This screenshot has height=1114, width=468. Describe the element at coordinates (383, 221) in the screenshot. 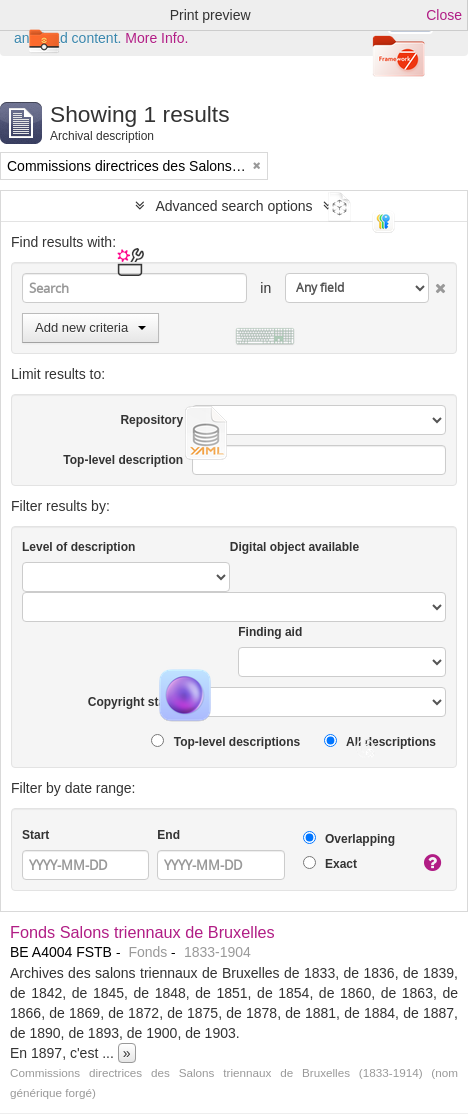

I see `open the passwords app to manage saved credentials` at that location.